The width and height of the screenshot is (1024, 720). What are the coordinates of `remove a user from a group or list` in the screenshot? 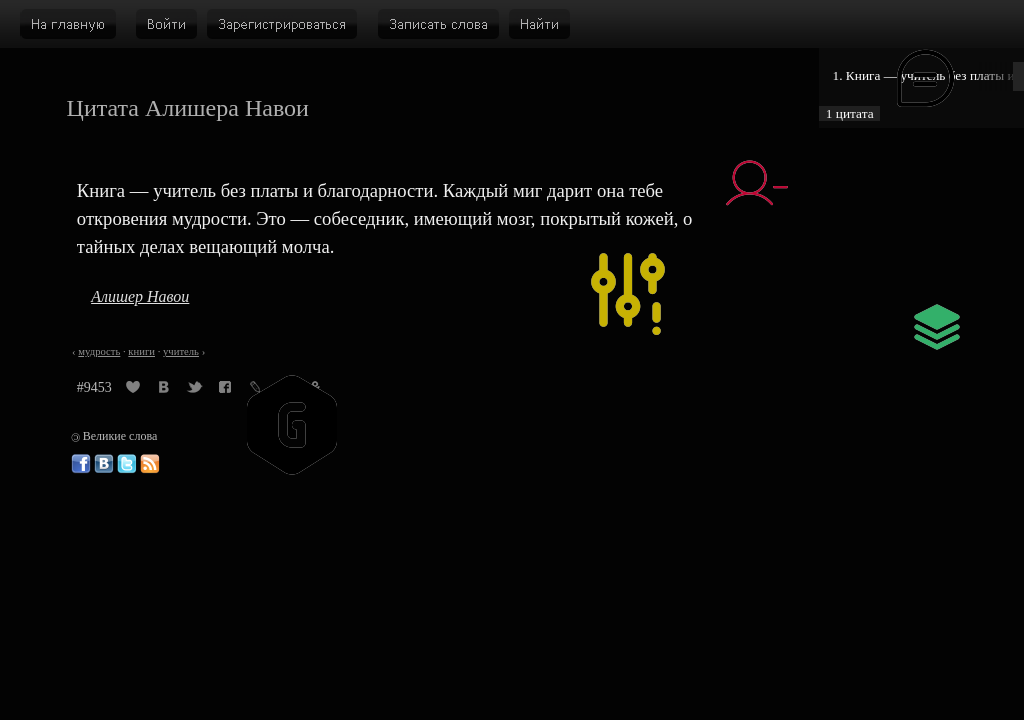 It's located at (755, 185).